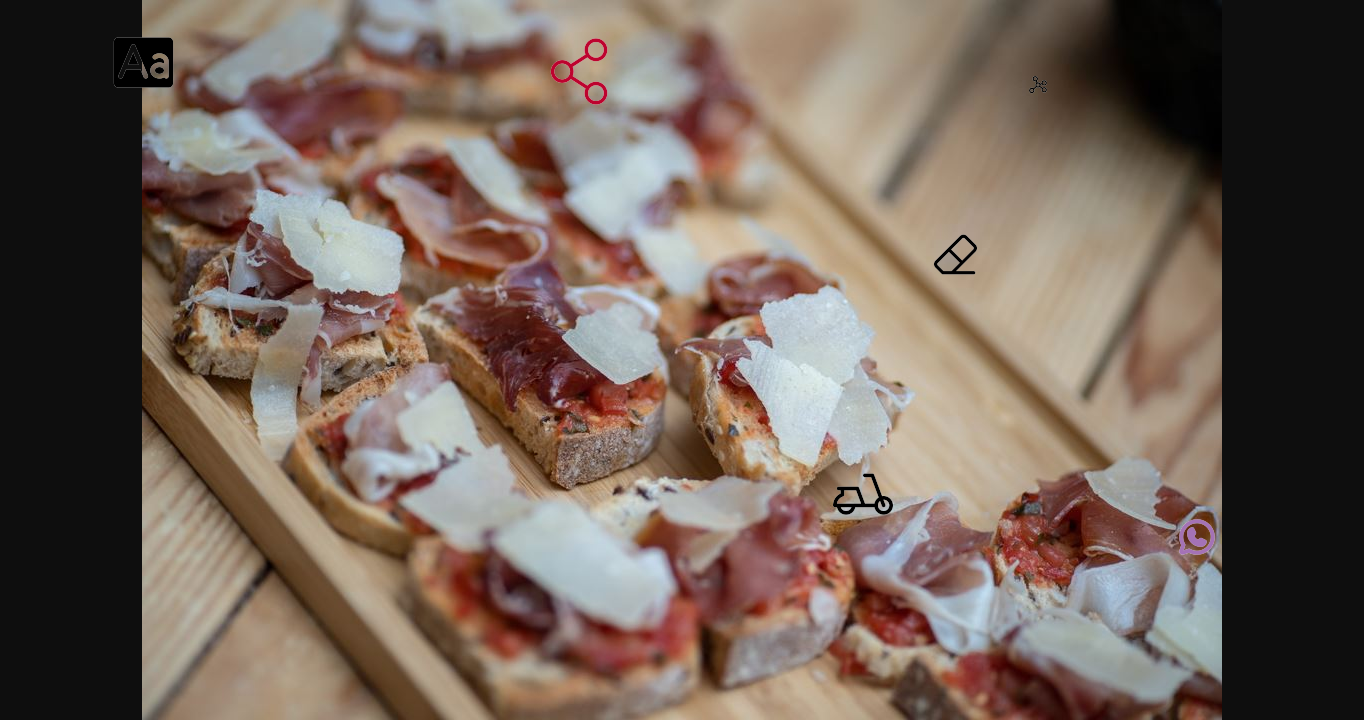 This screenshot has width=1364, height=720. Describe the element at coordinates (143, 62) in the screenshot. I see `change font size settings` at that location.